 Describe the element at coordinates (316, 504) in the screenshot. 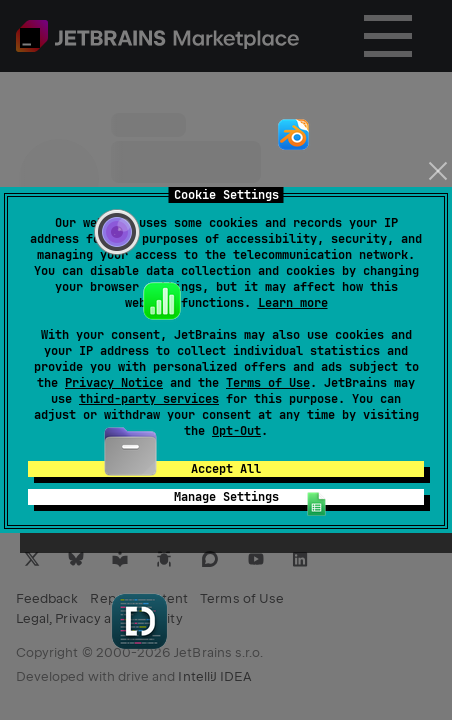

I see `open a spreadsheet file` at that location.